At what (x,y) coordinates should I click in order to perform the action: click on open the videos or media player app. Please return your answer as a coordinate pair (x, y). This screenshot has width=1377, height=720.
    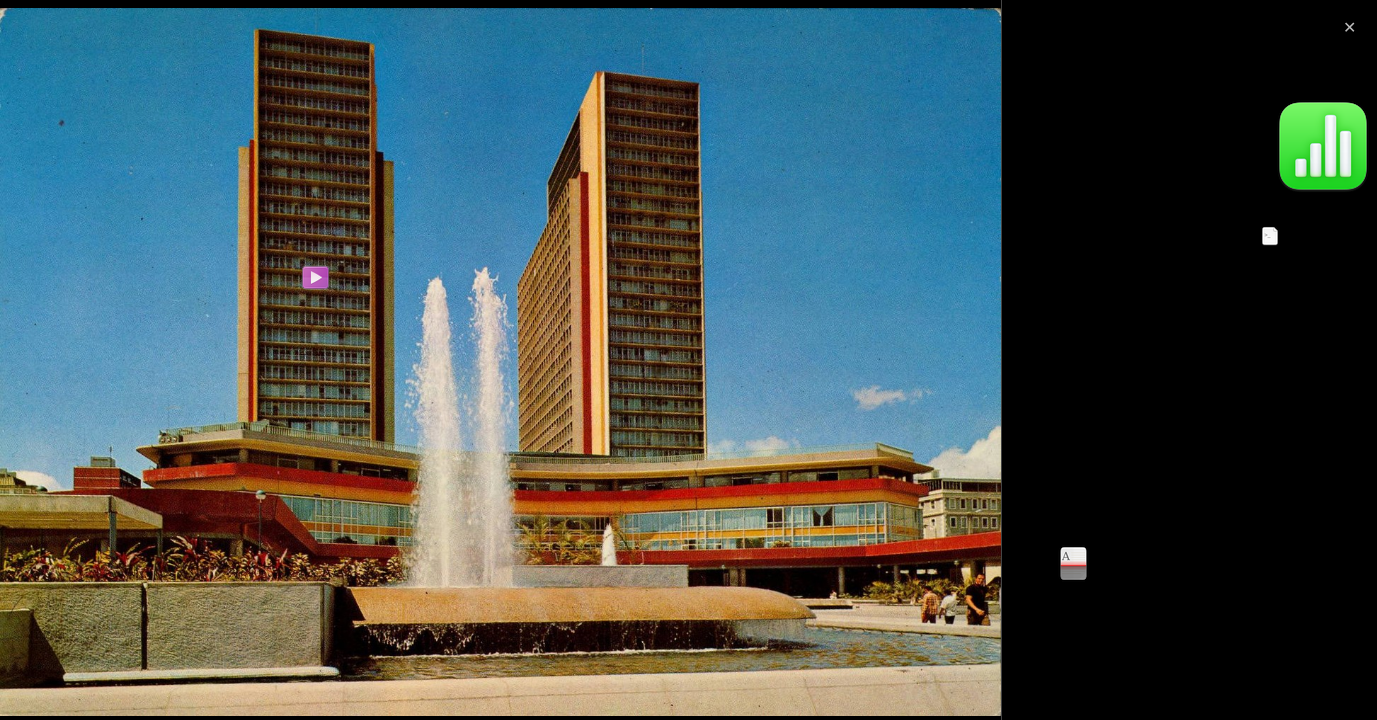
    Looking at the image, I should click on (315, 277).